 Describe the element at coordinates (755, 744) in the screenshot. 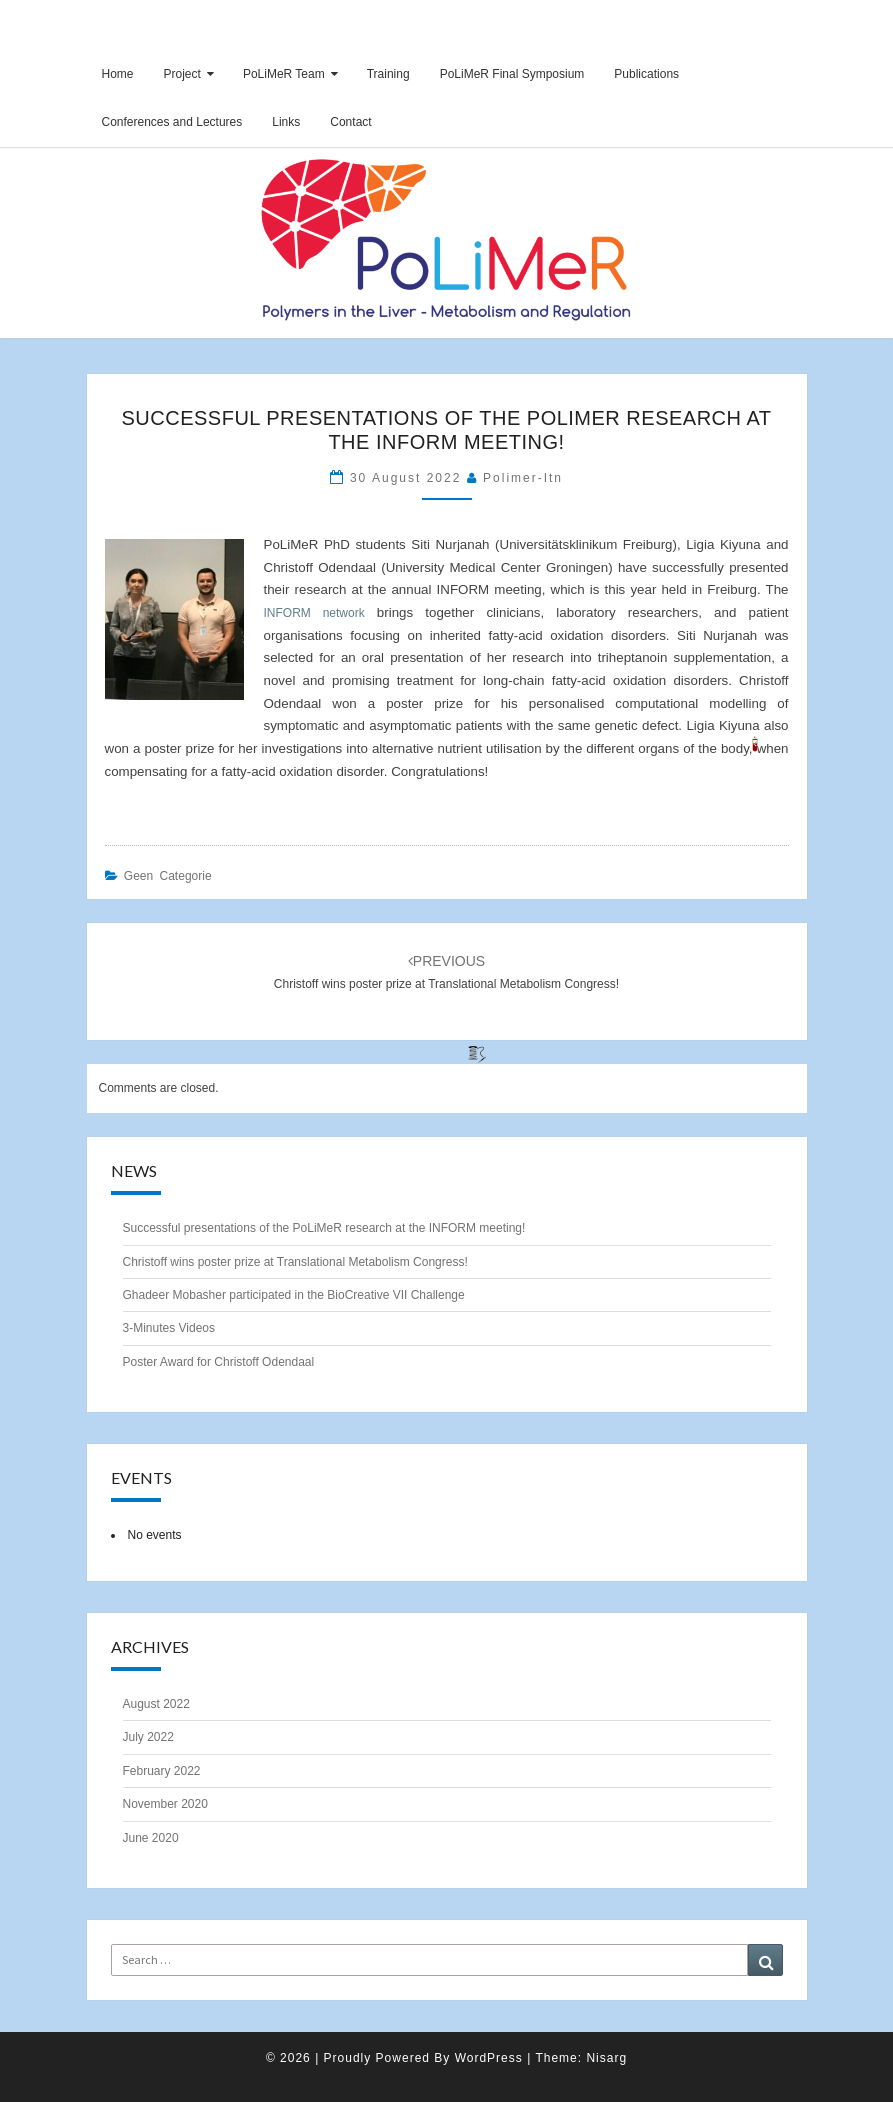

I see `view potion or chemical inventory` at that location.